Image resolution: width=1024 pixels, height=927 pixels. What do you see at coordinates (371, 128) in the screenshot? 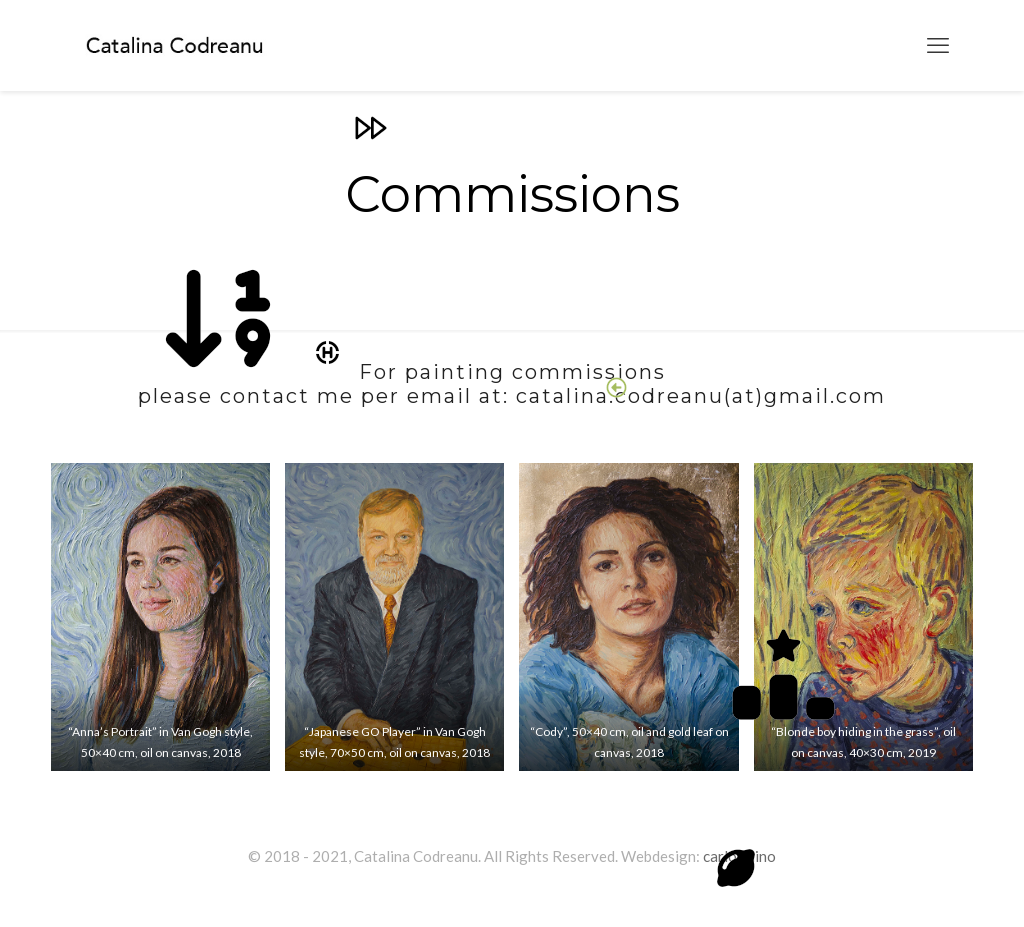
I see `skip forward in media playback` at bounding box center [371, 128].